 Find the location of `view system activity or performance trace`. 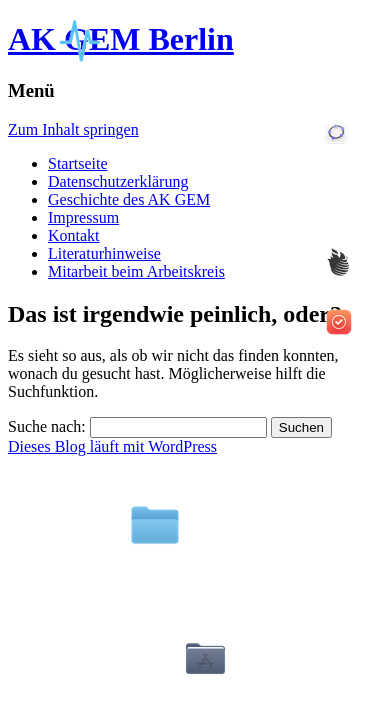

view system activity or performance trace is located at coordinates (80, 40).